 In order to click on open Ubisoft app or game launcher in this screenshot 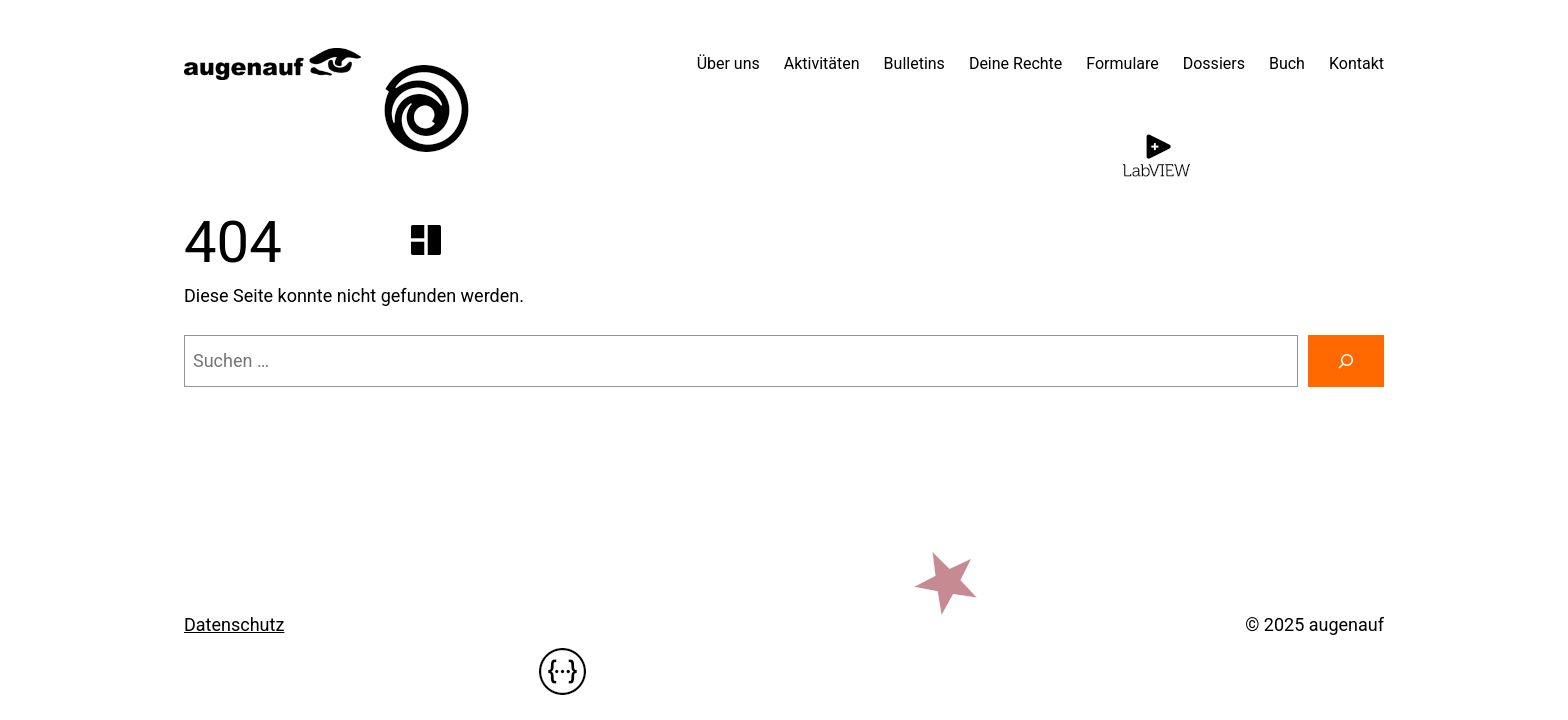, I will do `click(426, 108)`.